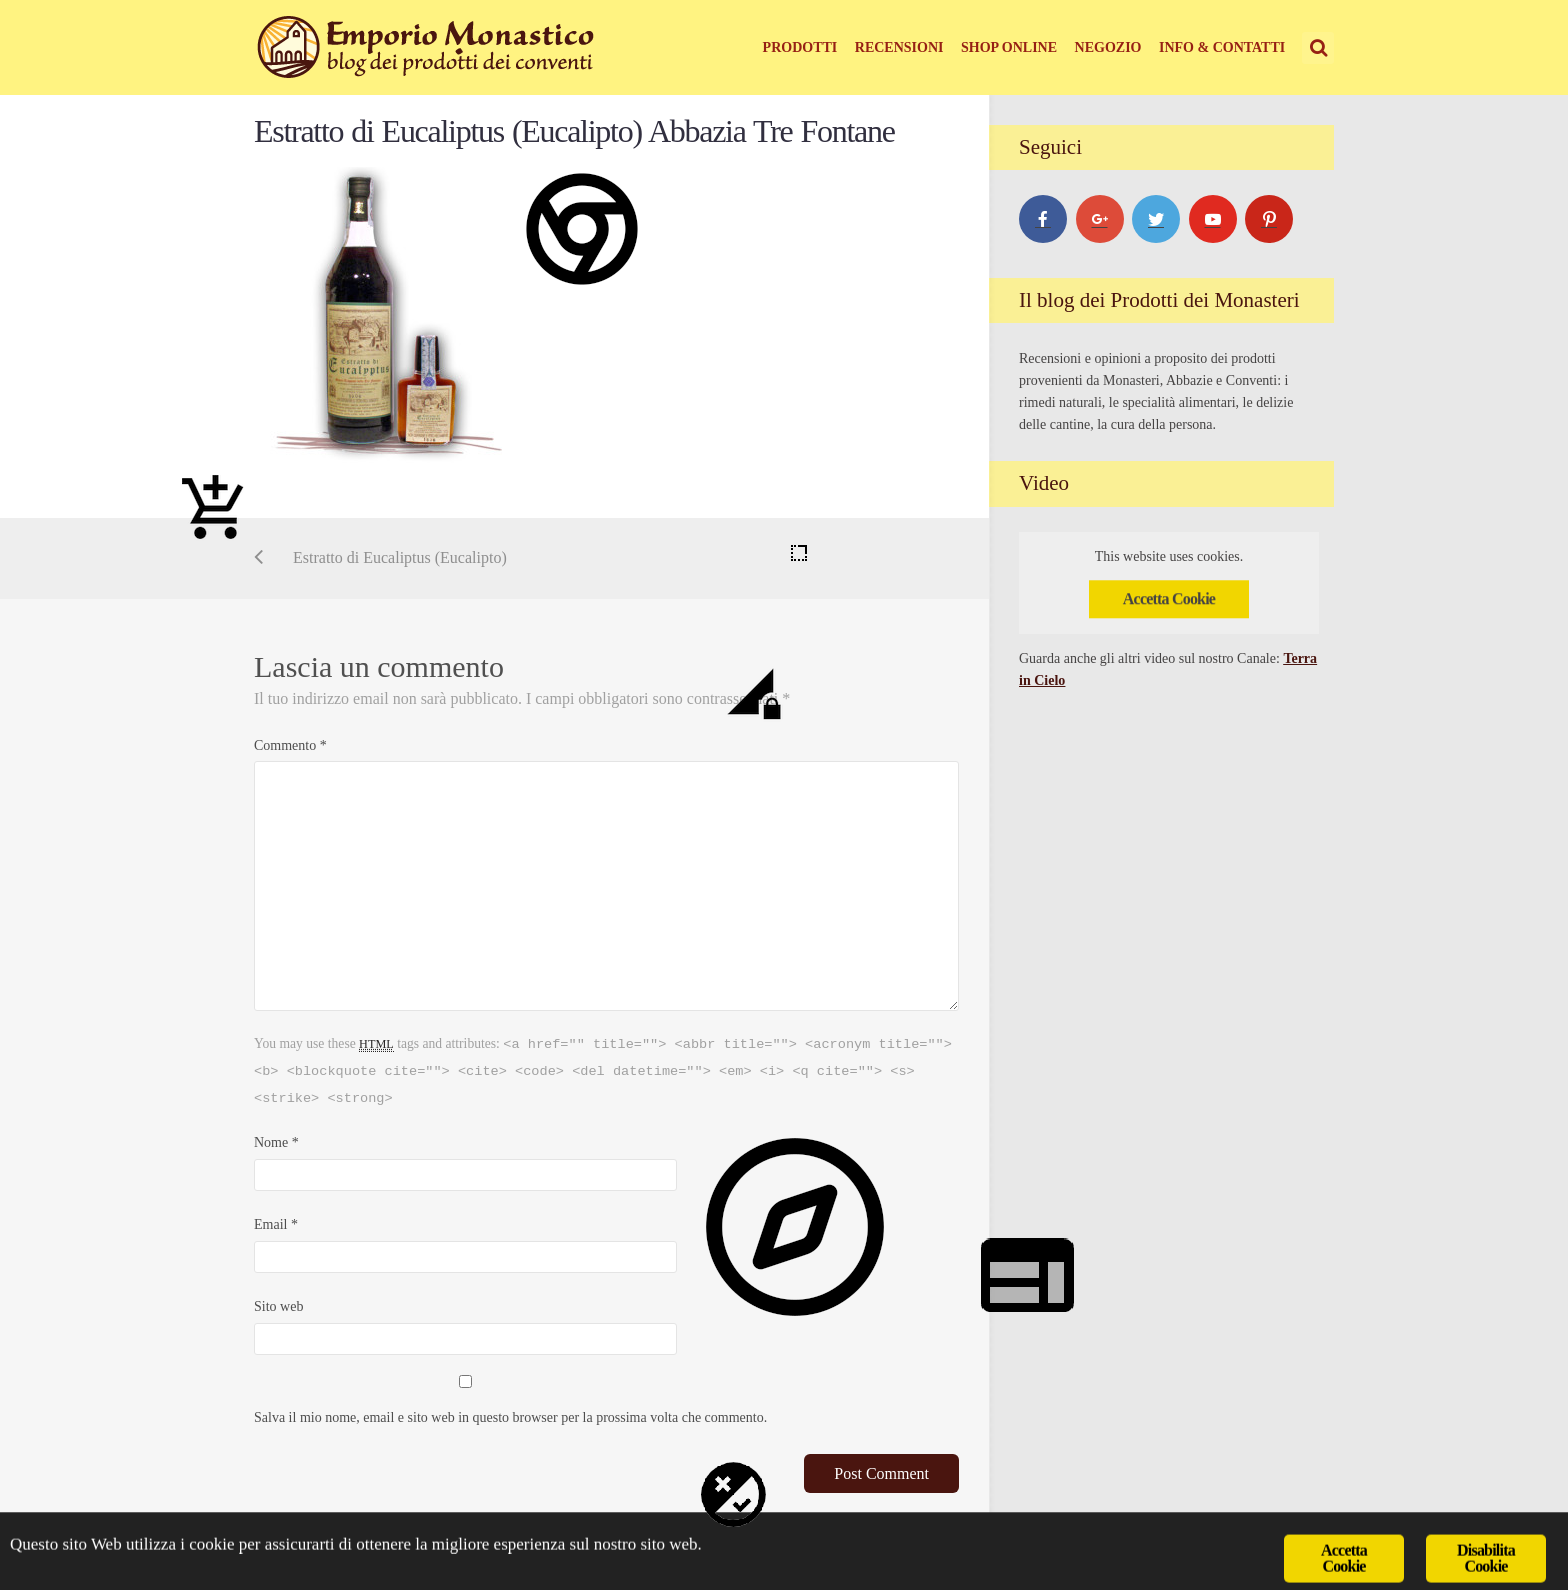  I want to click on indicates an unreliable or intermittent test result, so click(733, 1494).